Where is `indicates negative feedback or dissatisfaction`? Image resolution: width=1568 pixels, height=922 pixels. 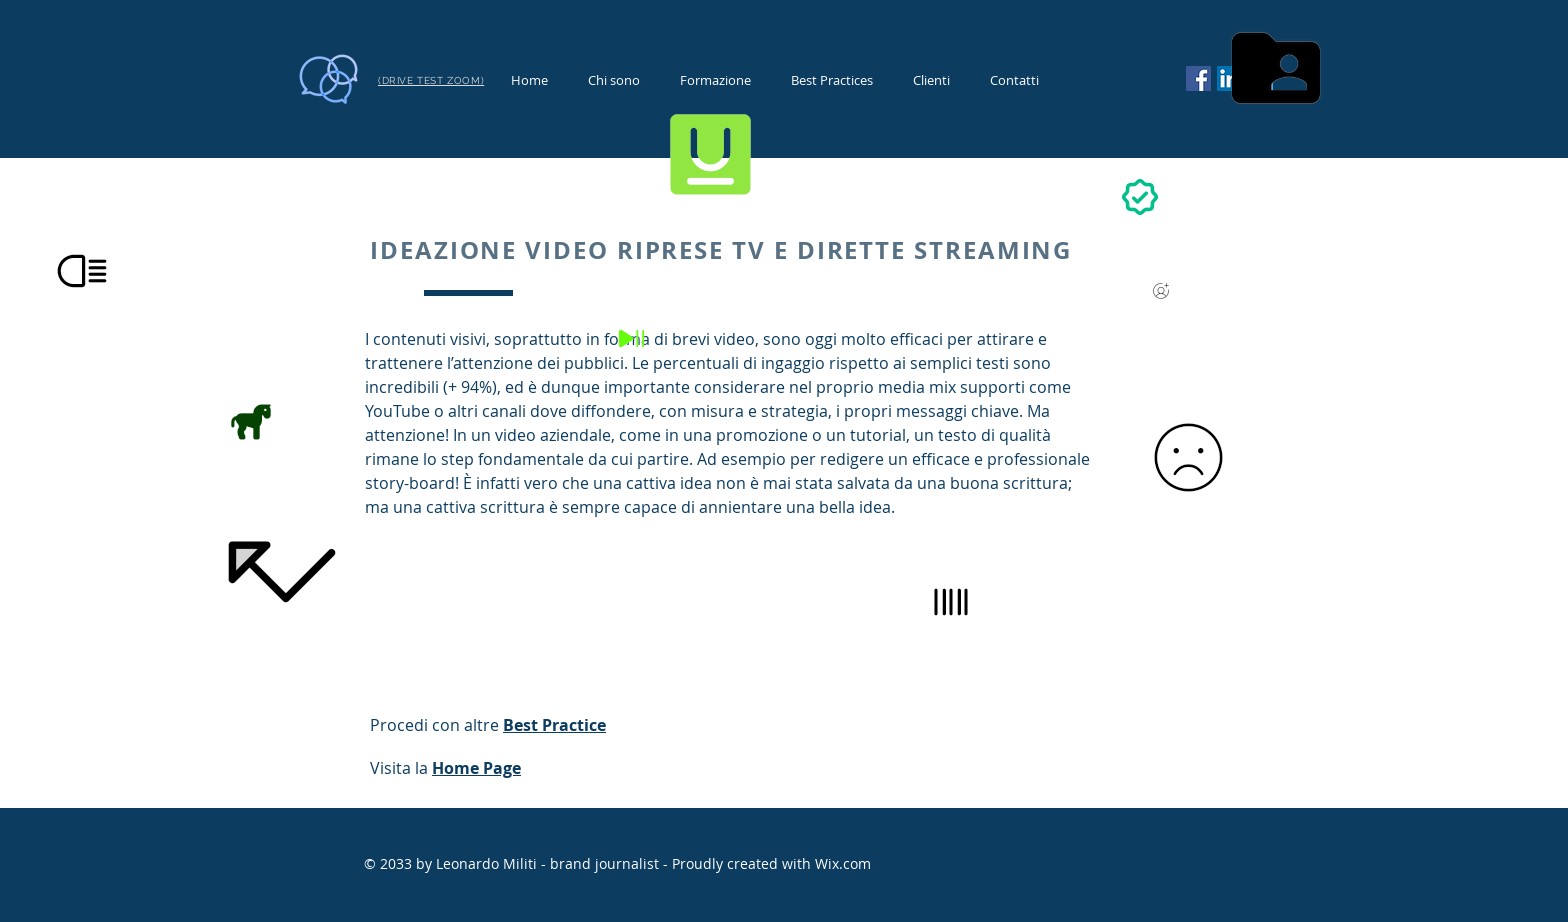 indicates negative feedback or dissatisfaction is located at coordinates (1188, 457).